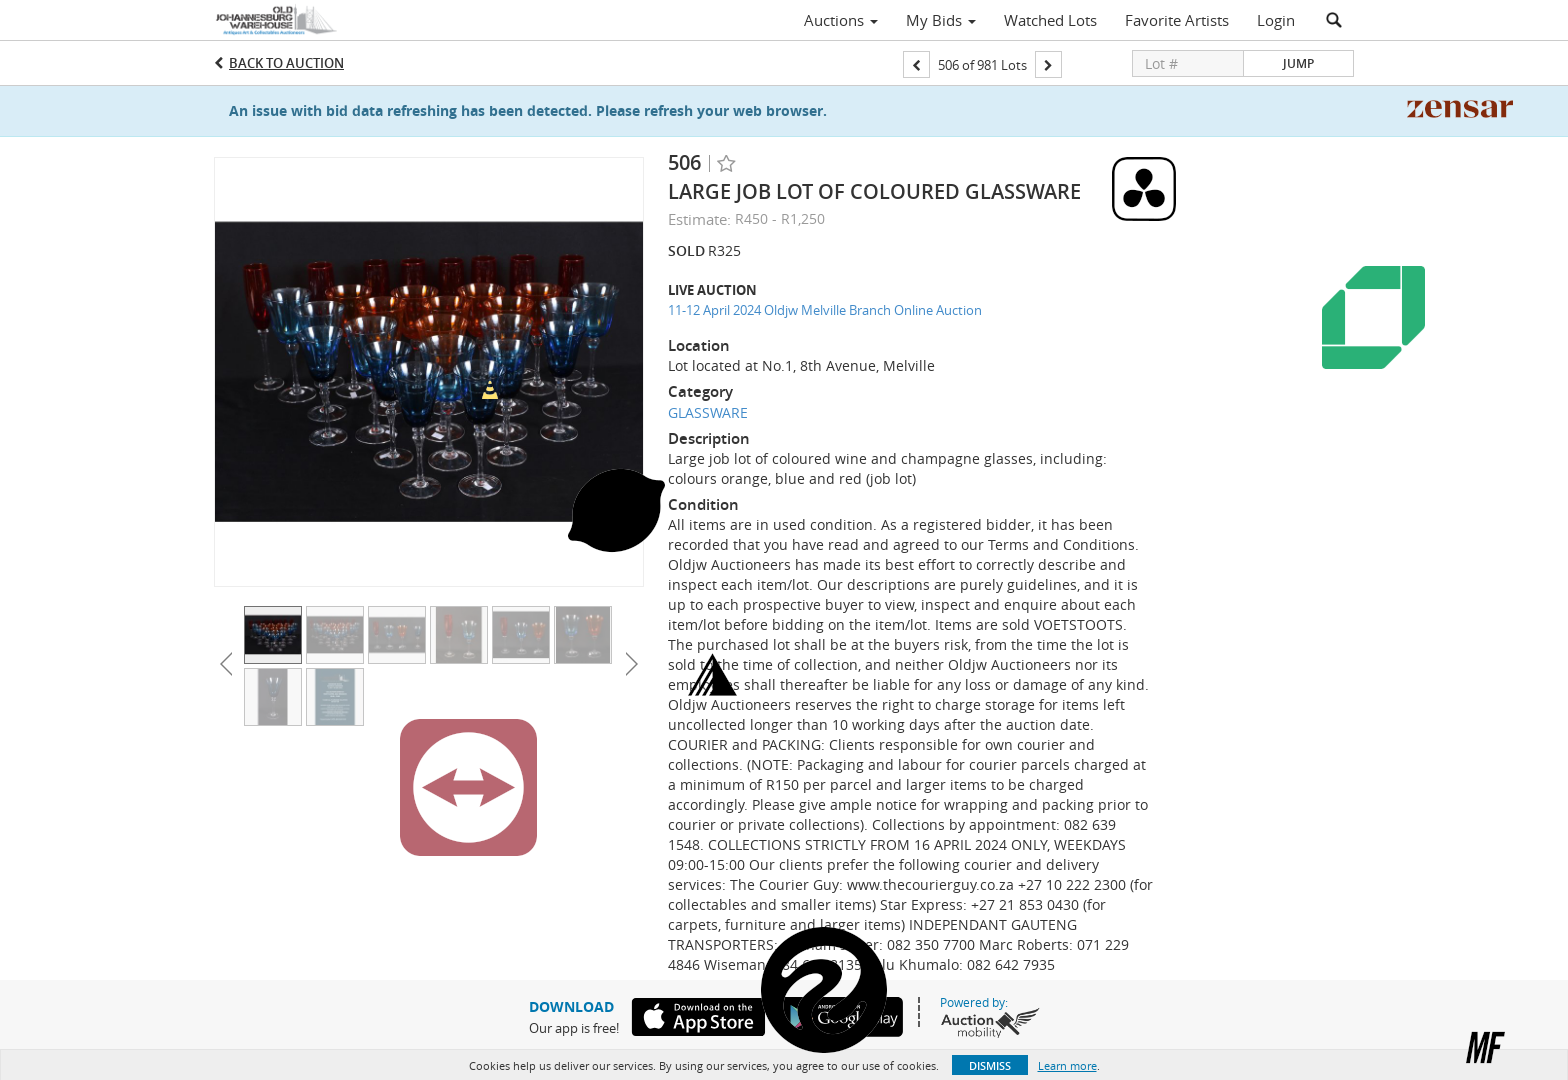 The width and height of the screenshot is (1568, 1080). Describe the element at coordinates (1485, 1047) in the screenshot. I see `visit MetaFilter community website` at that location.